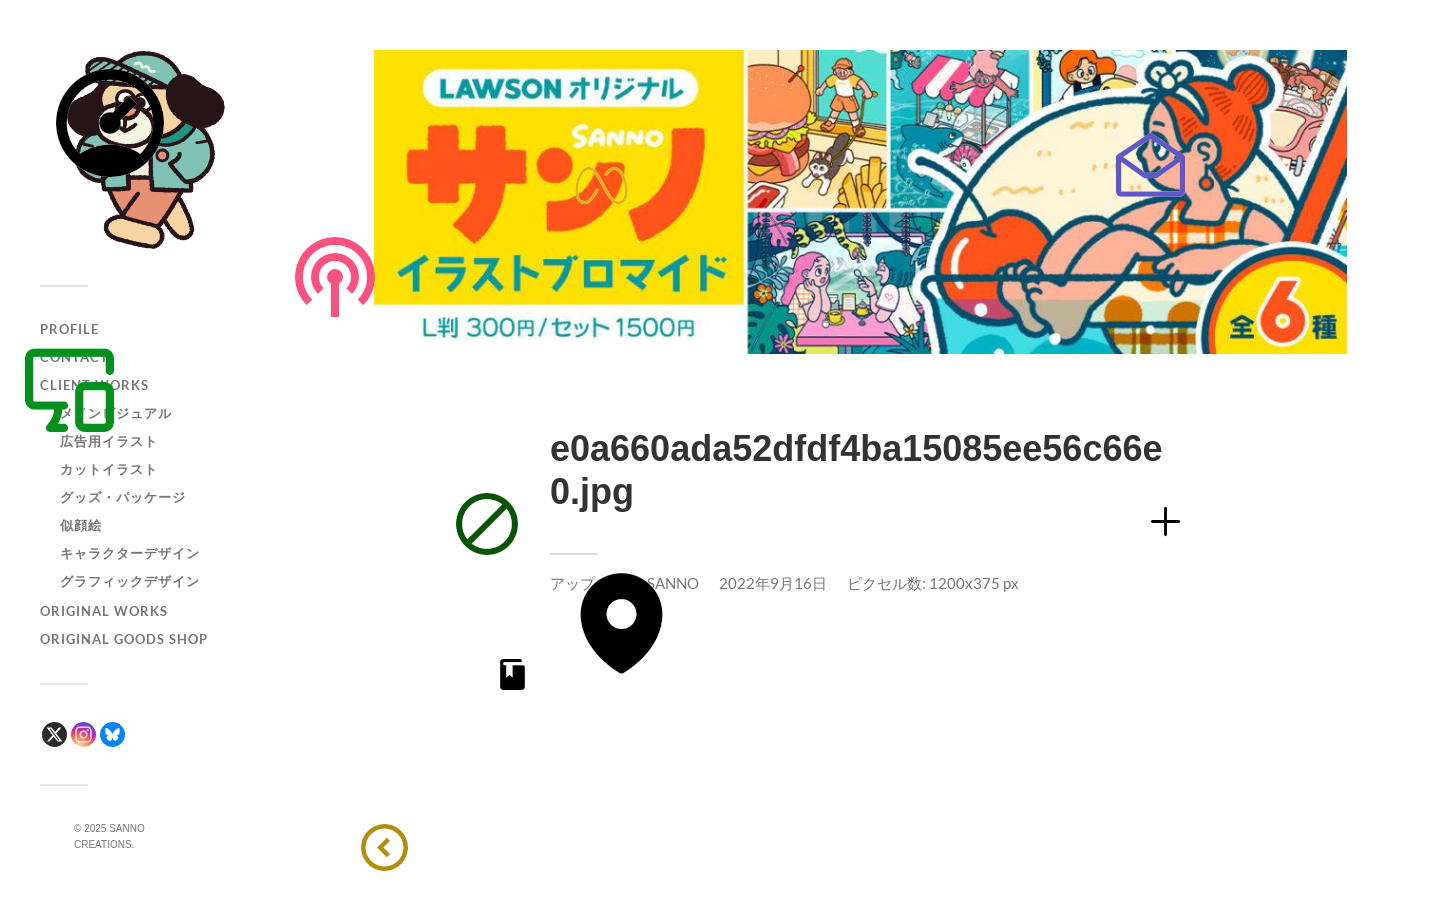 Image resolution: width=1440 pixels, height=903 pixels. Describe the element at coordinates (335, 277) in the screenshot. I see `broadcast or transmit a signal` at that location.